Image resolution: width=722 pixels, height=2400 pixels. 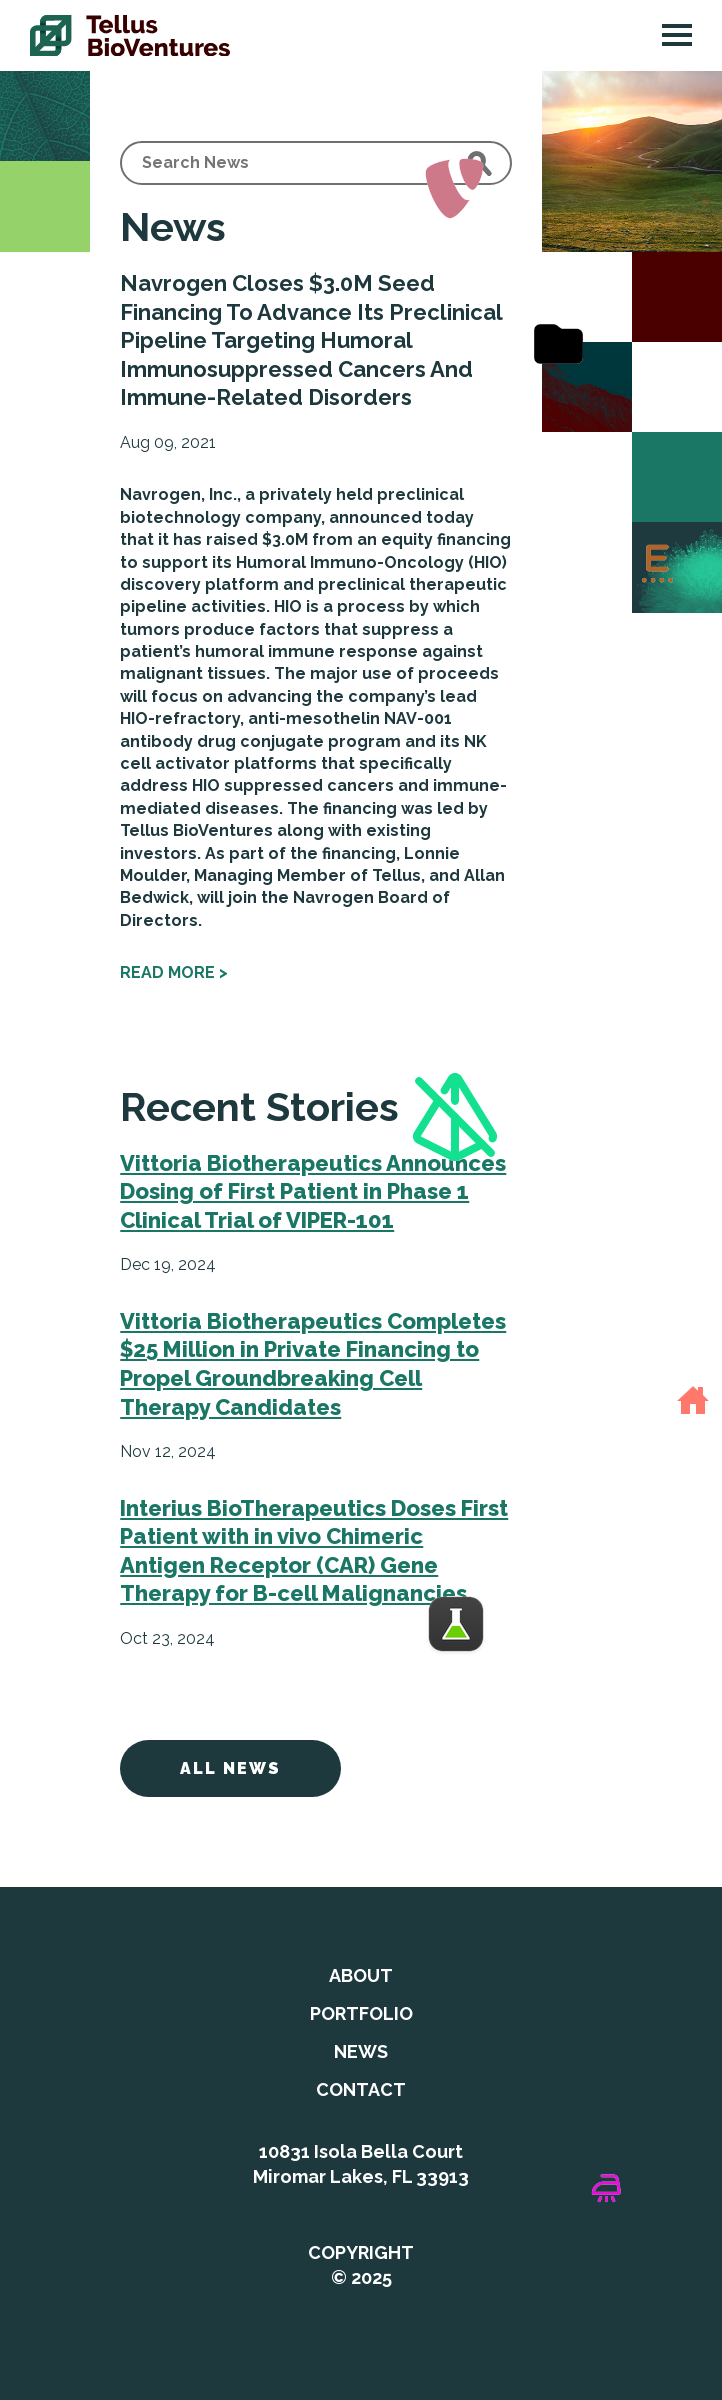 I want to click on disable or hide pyramid view, so click(x=455, y=1117).